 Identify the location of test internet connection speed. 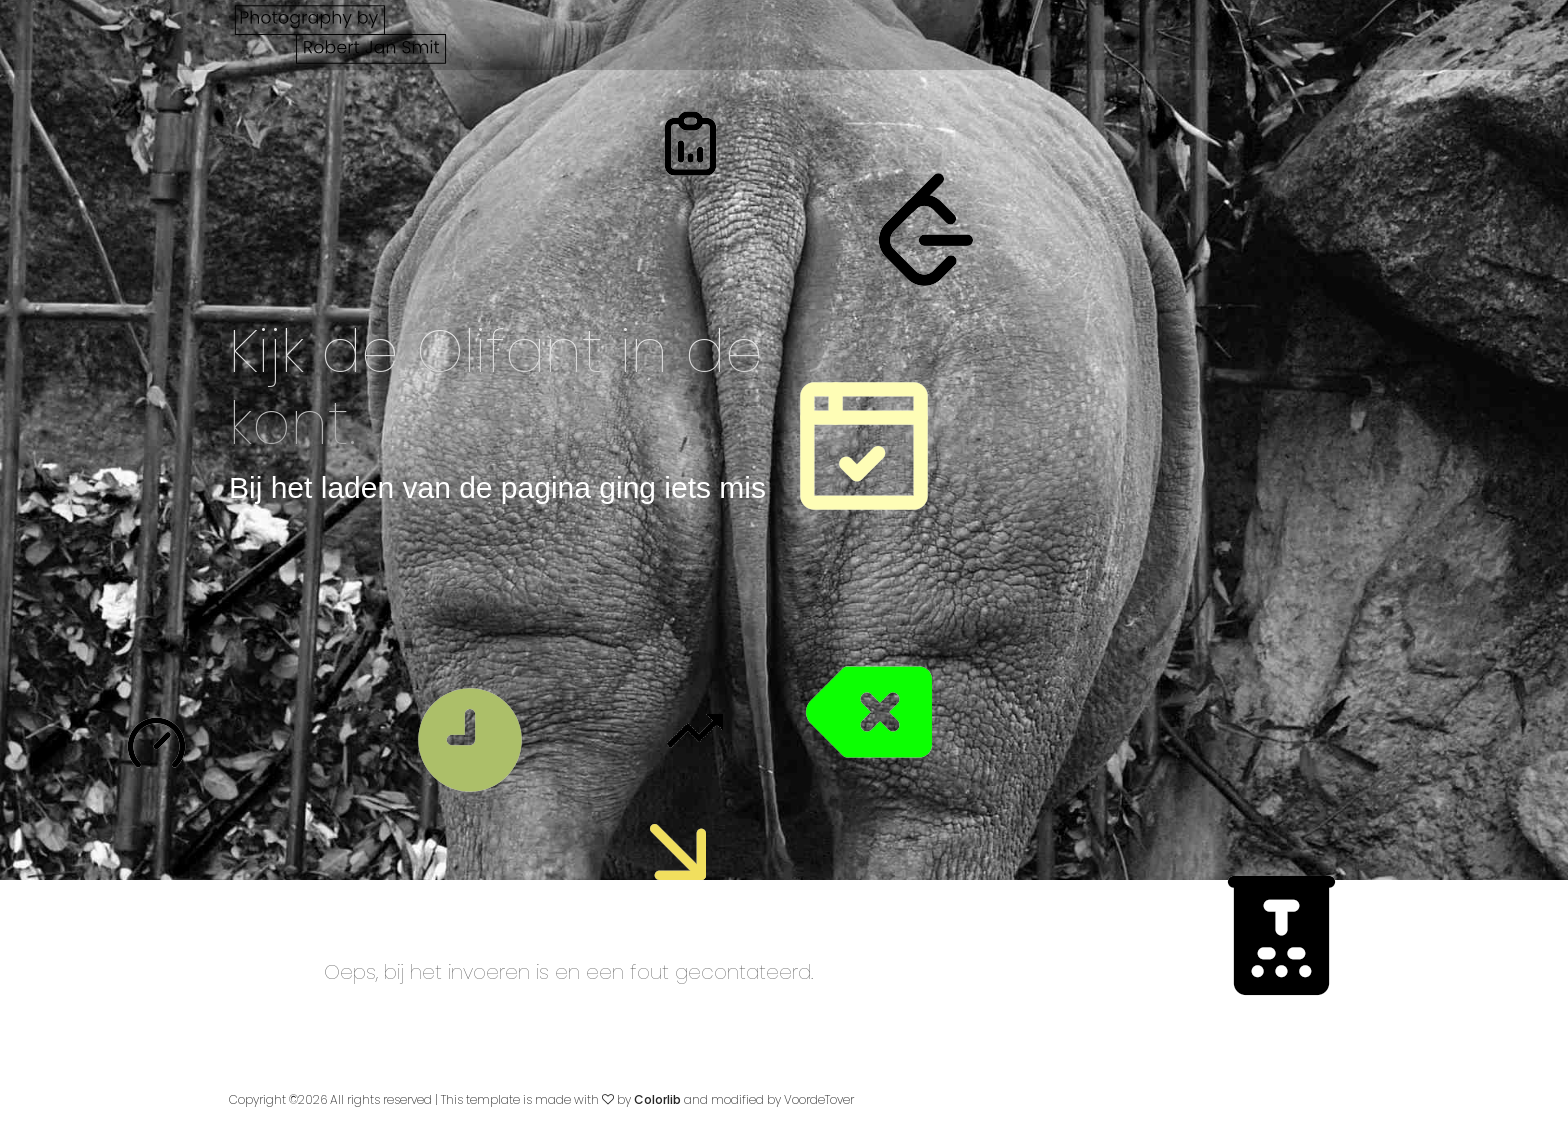
(156, 743).